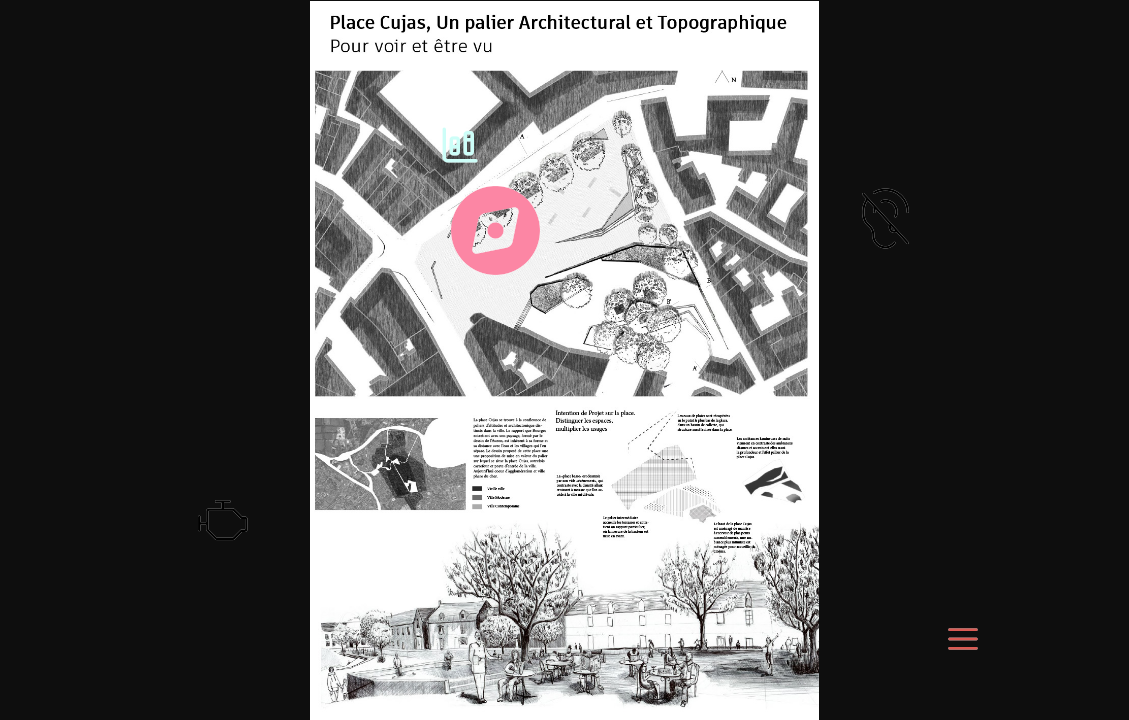  Describe the element at coordinates (885, 218) in the screenshot. I see `mute or disable audio listening` at that location.